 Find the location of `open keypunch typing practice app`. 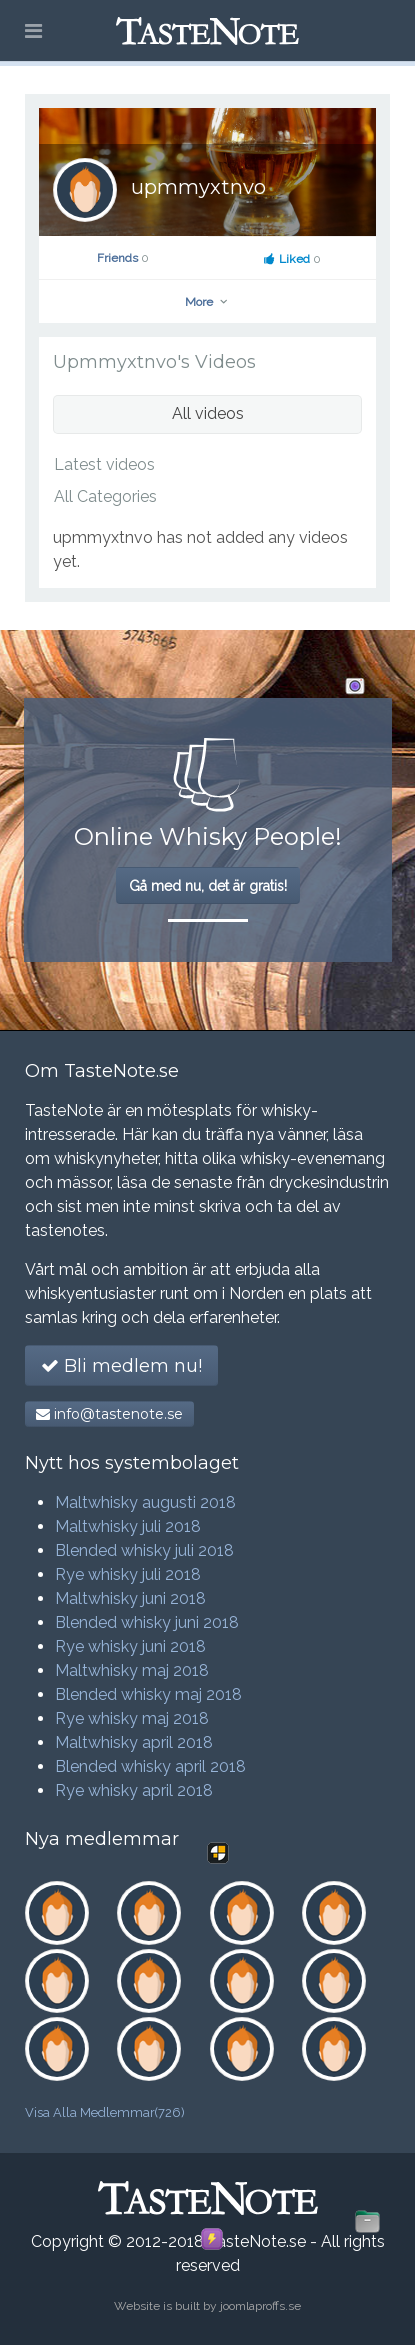

open keypunch typing practice app is located at coordinates (212, 2239).